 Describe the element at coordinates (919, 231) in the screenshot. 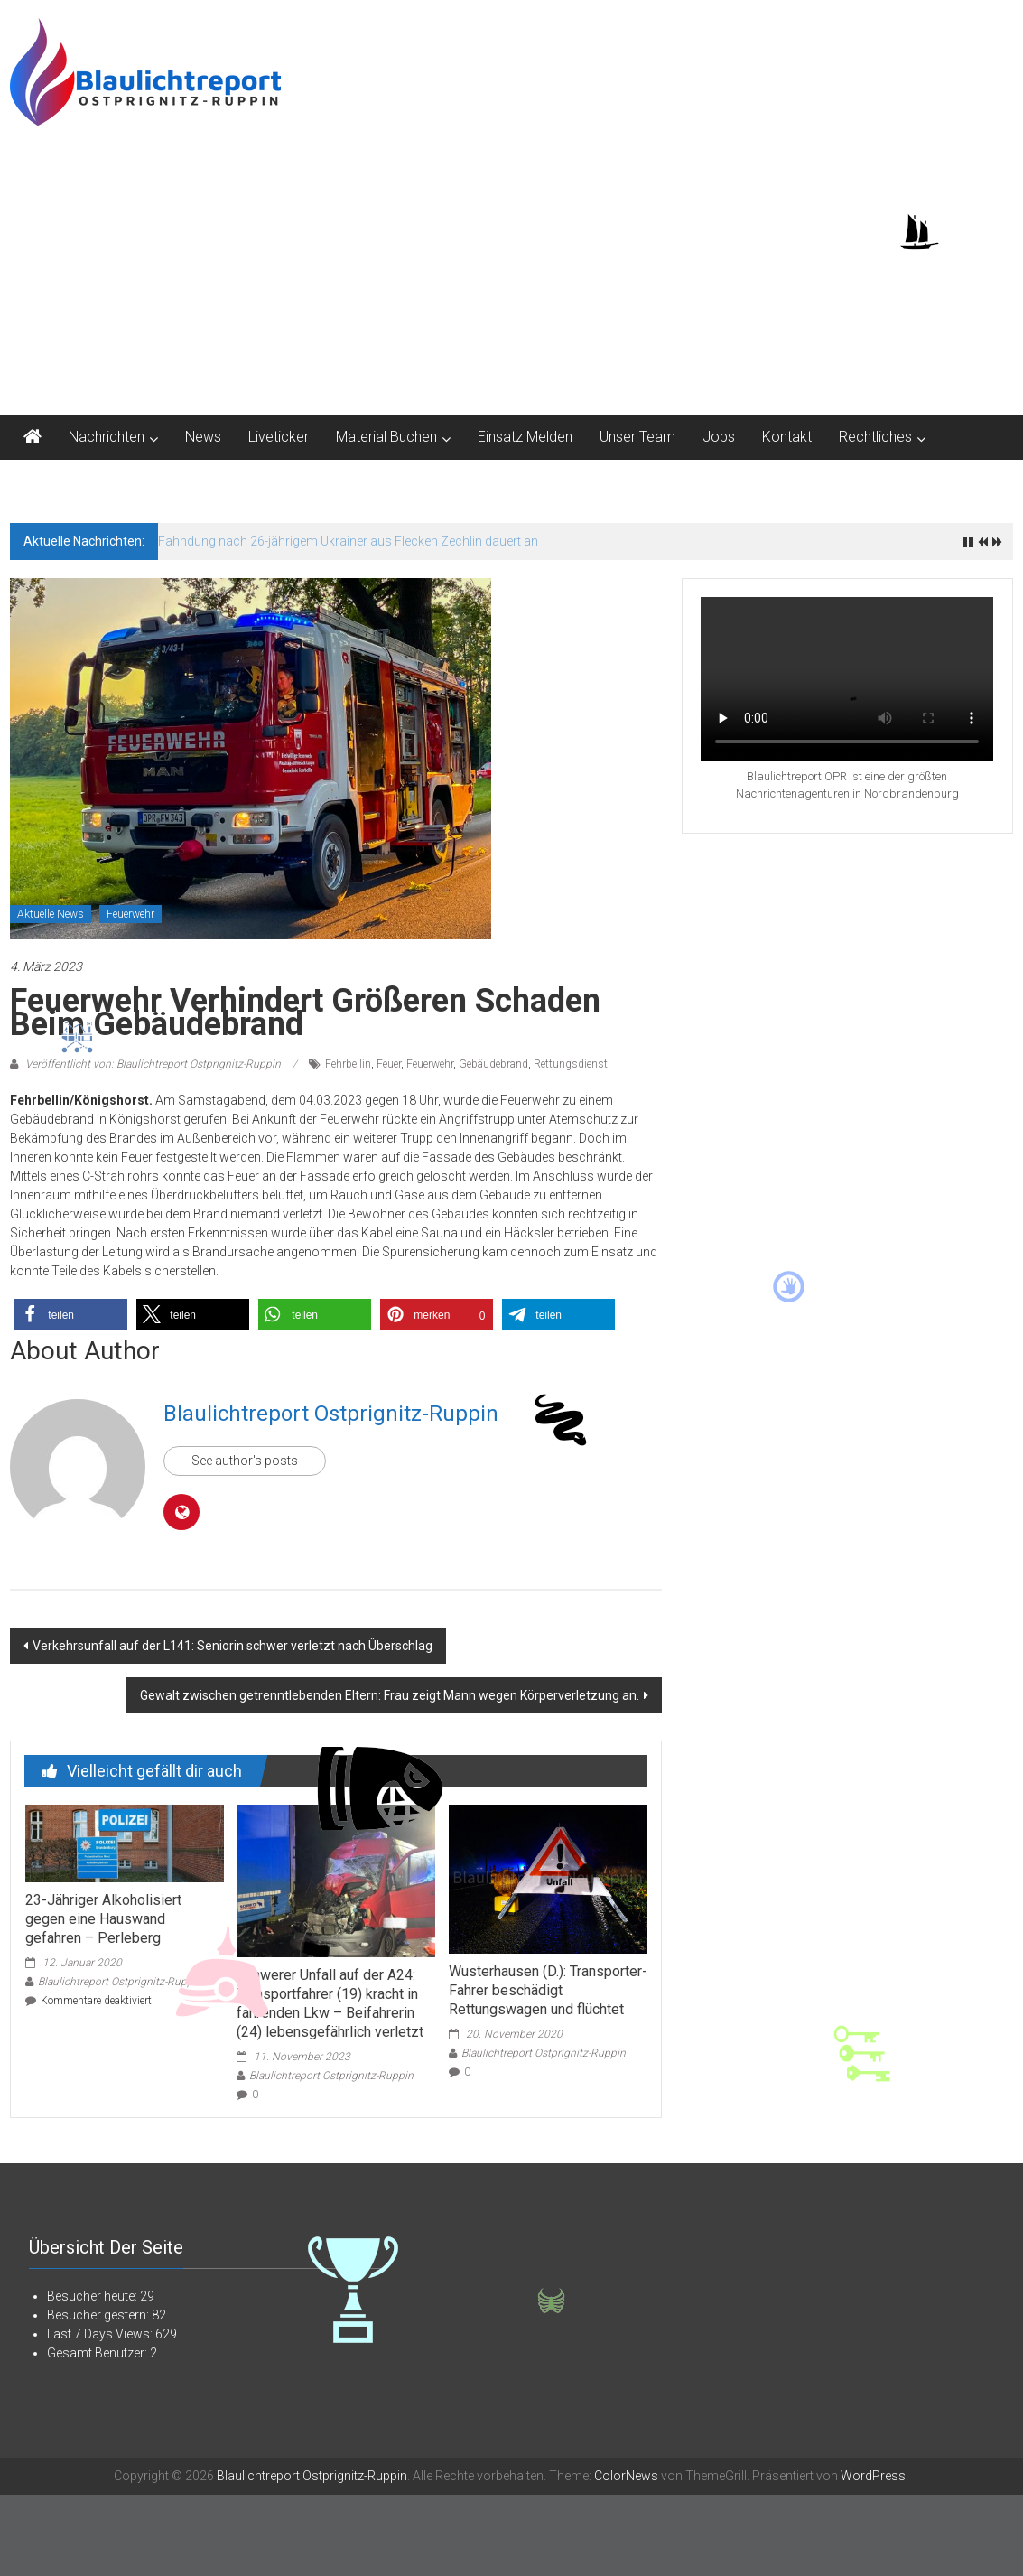

I see `select a sailing boat or nautical vessel` at that location.